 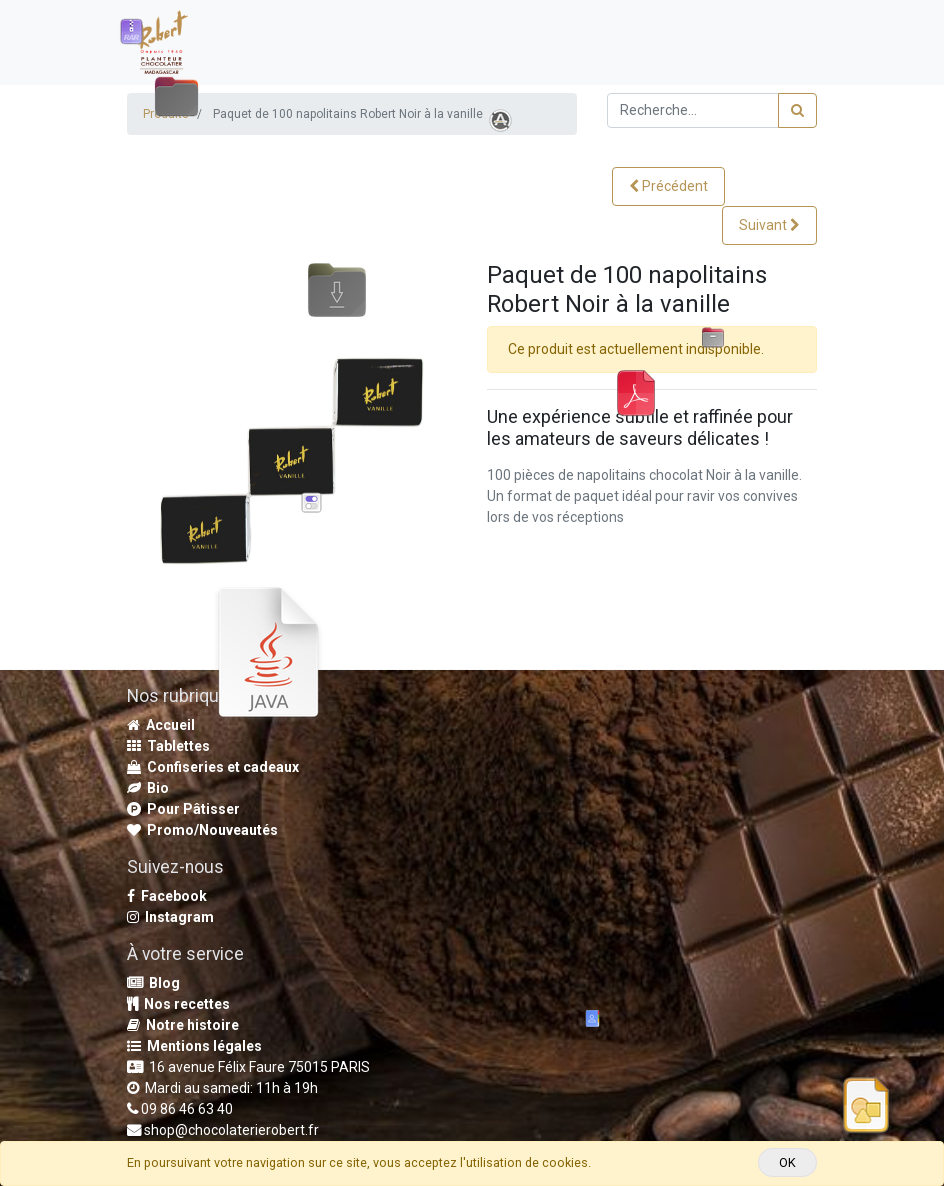 What do you see at coordinates (176, 96) in the screenshot?
I see `open a folder or directory` at bounding box center [176, 96].